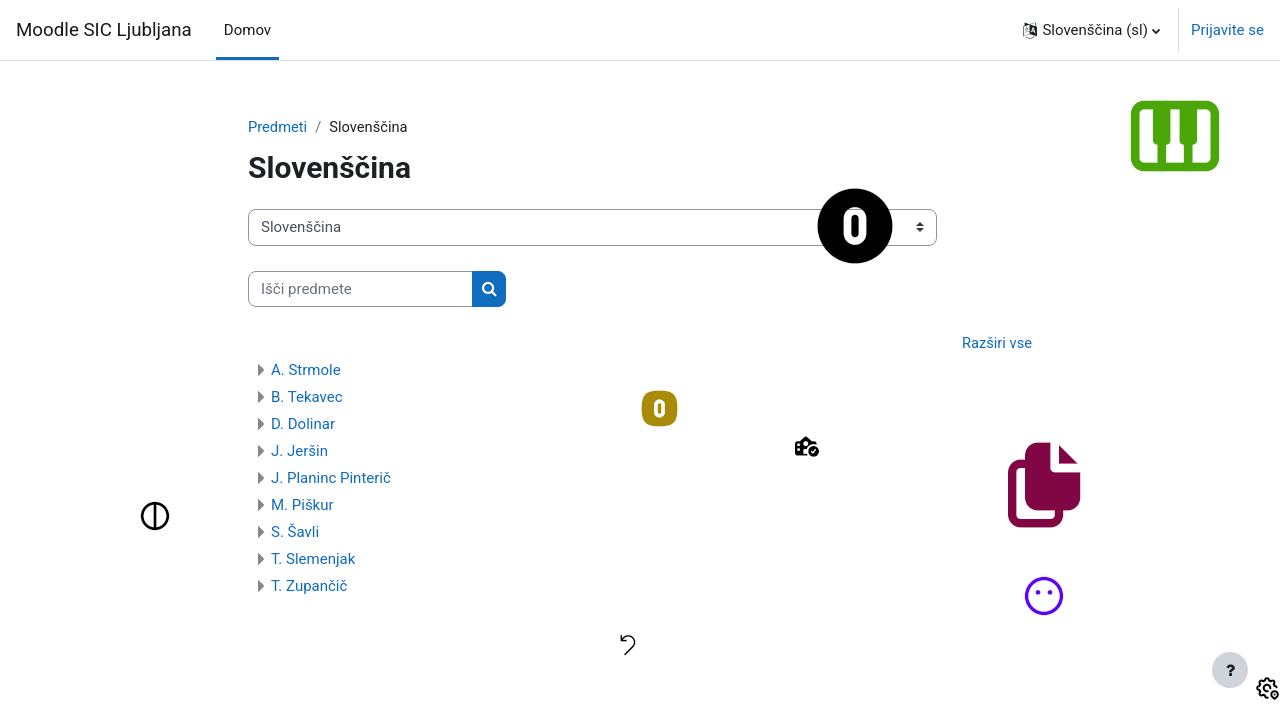 The image size is (1280, 720). I want to click on open piano or keyboard instrument app, so click(1175, 136).